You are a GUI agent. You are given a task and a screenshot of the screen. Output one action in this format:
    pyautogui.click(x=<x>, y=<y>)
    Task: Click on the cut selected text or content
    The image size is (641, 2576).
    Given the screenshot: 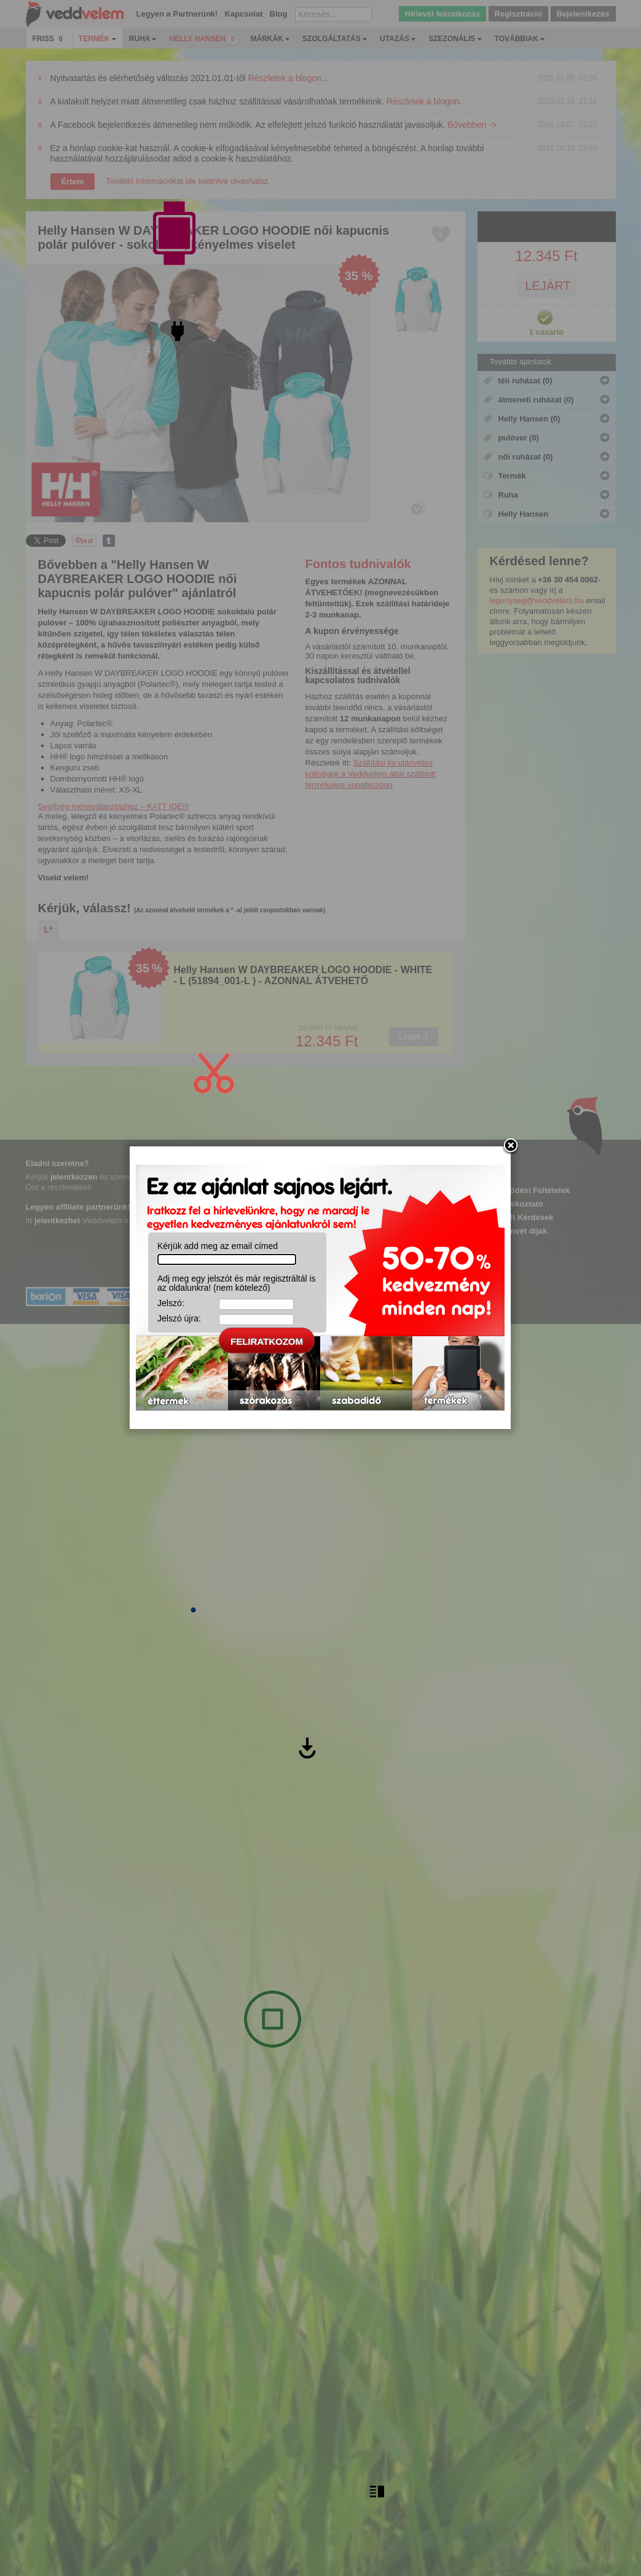 What is the action you would take?
    pyautogui.click(x=214, y=1073)
    